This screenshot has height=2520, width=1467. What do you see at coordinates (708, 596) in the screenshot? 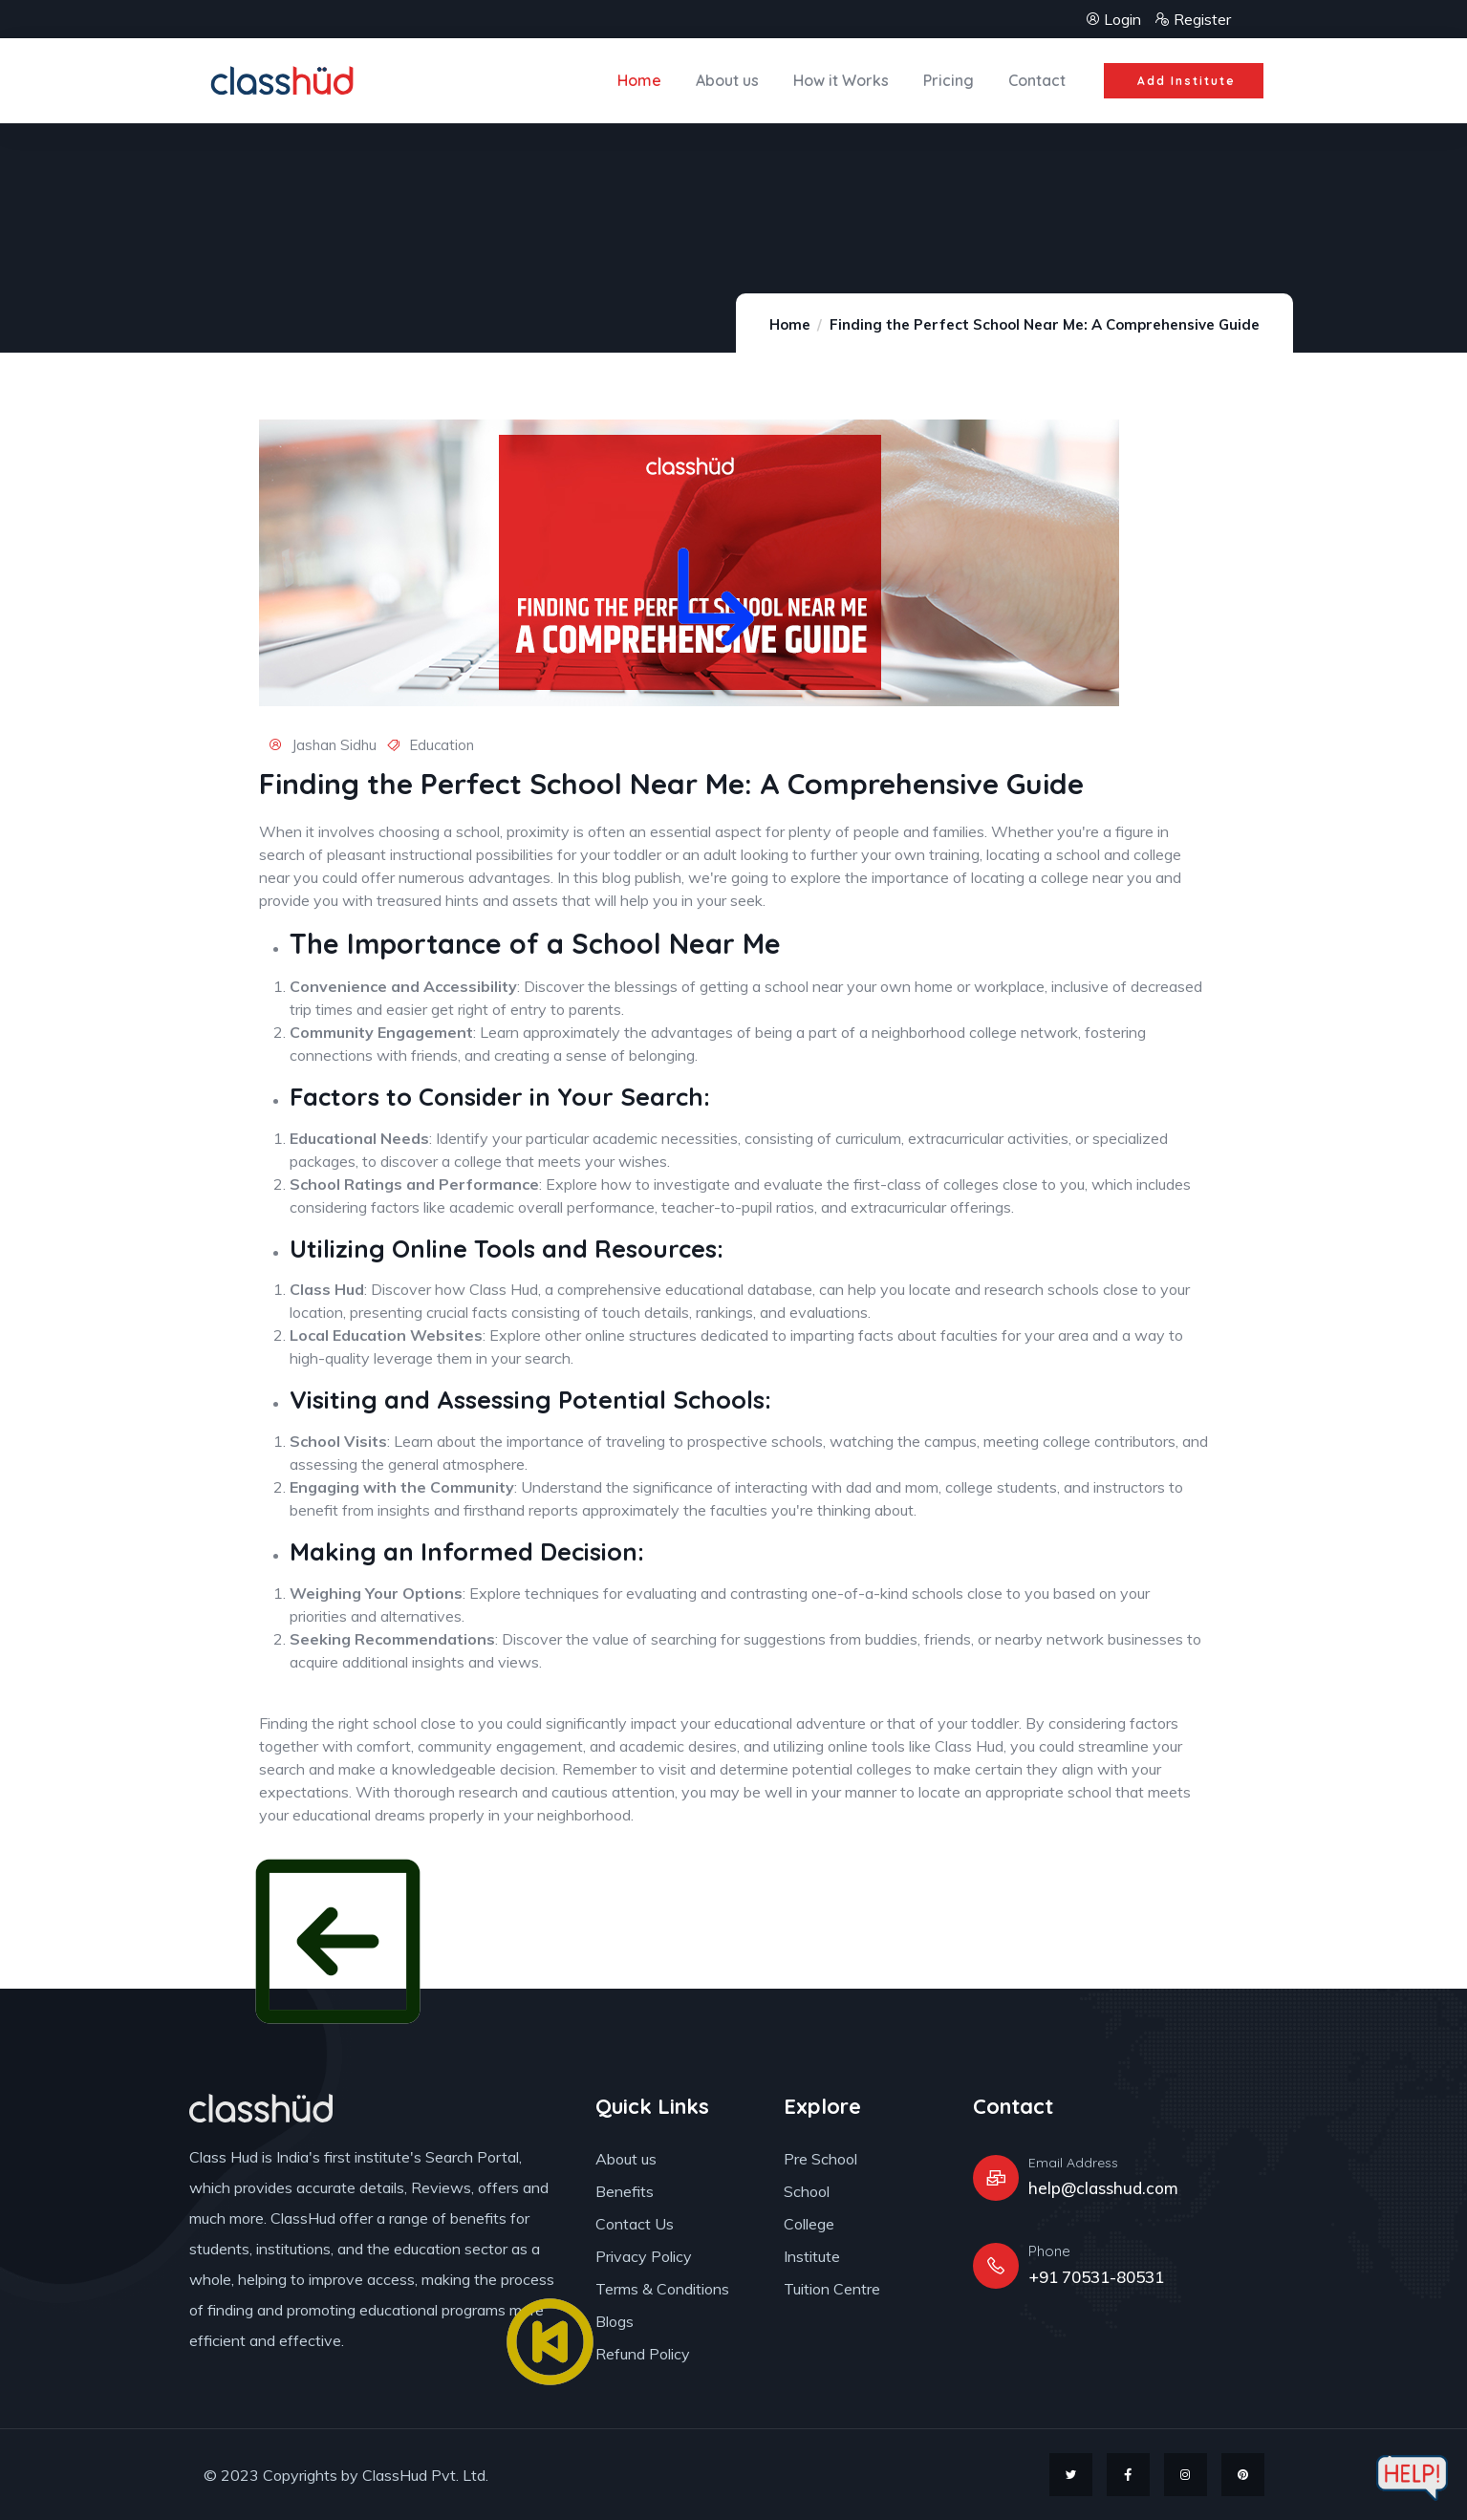
I see `move item down and to the right` at bounding box center [708, 596].